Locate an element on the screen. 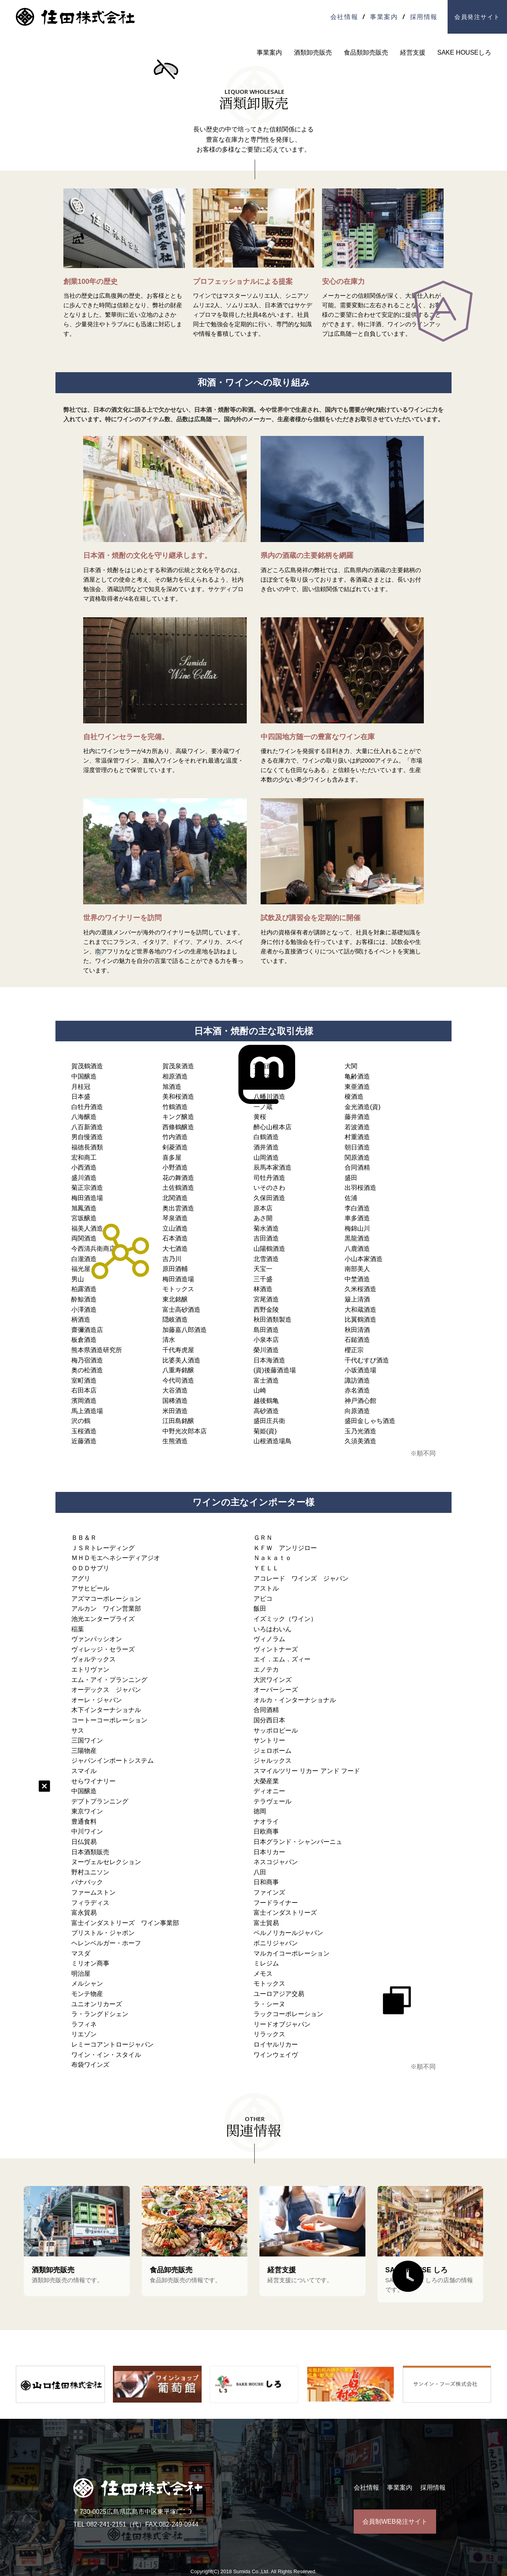 Image resolution: width=507 pixels, height=2576 pixels. close or dismiss a modal window is located at coordinates (44, 1786).